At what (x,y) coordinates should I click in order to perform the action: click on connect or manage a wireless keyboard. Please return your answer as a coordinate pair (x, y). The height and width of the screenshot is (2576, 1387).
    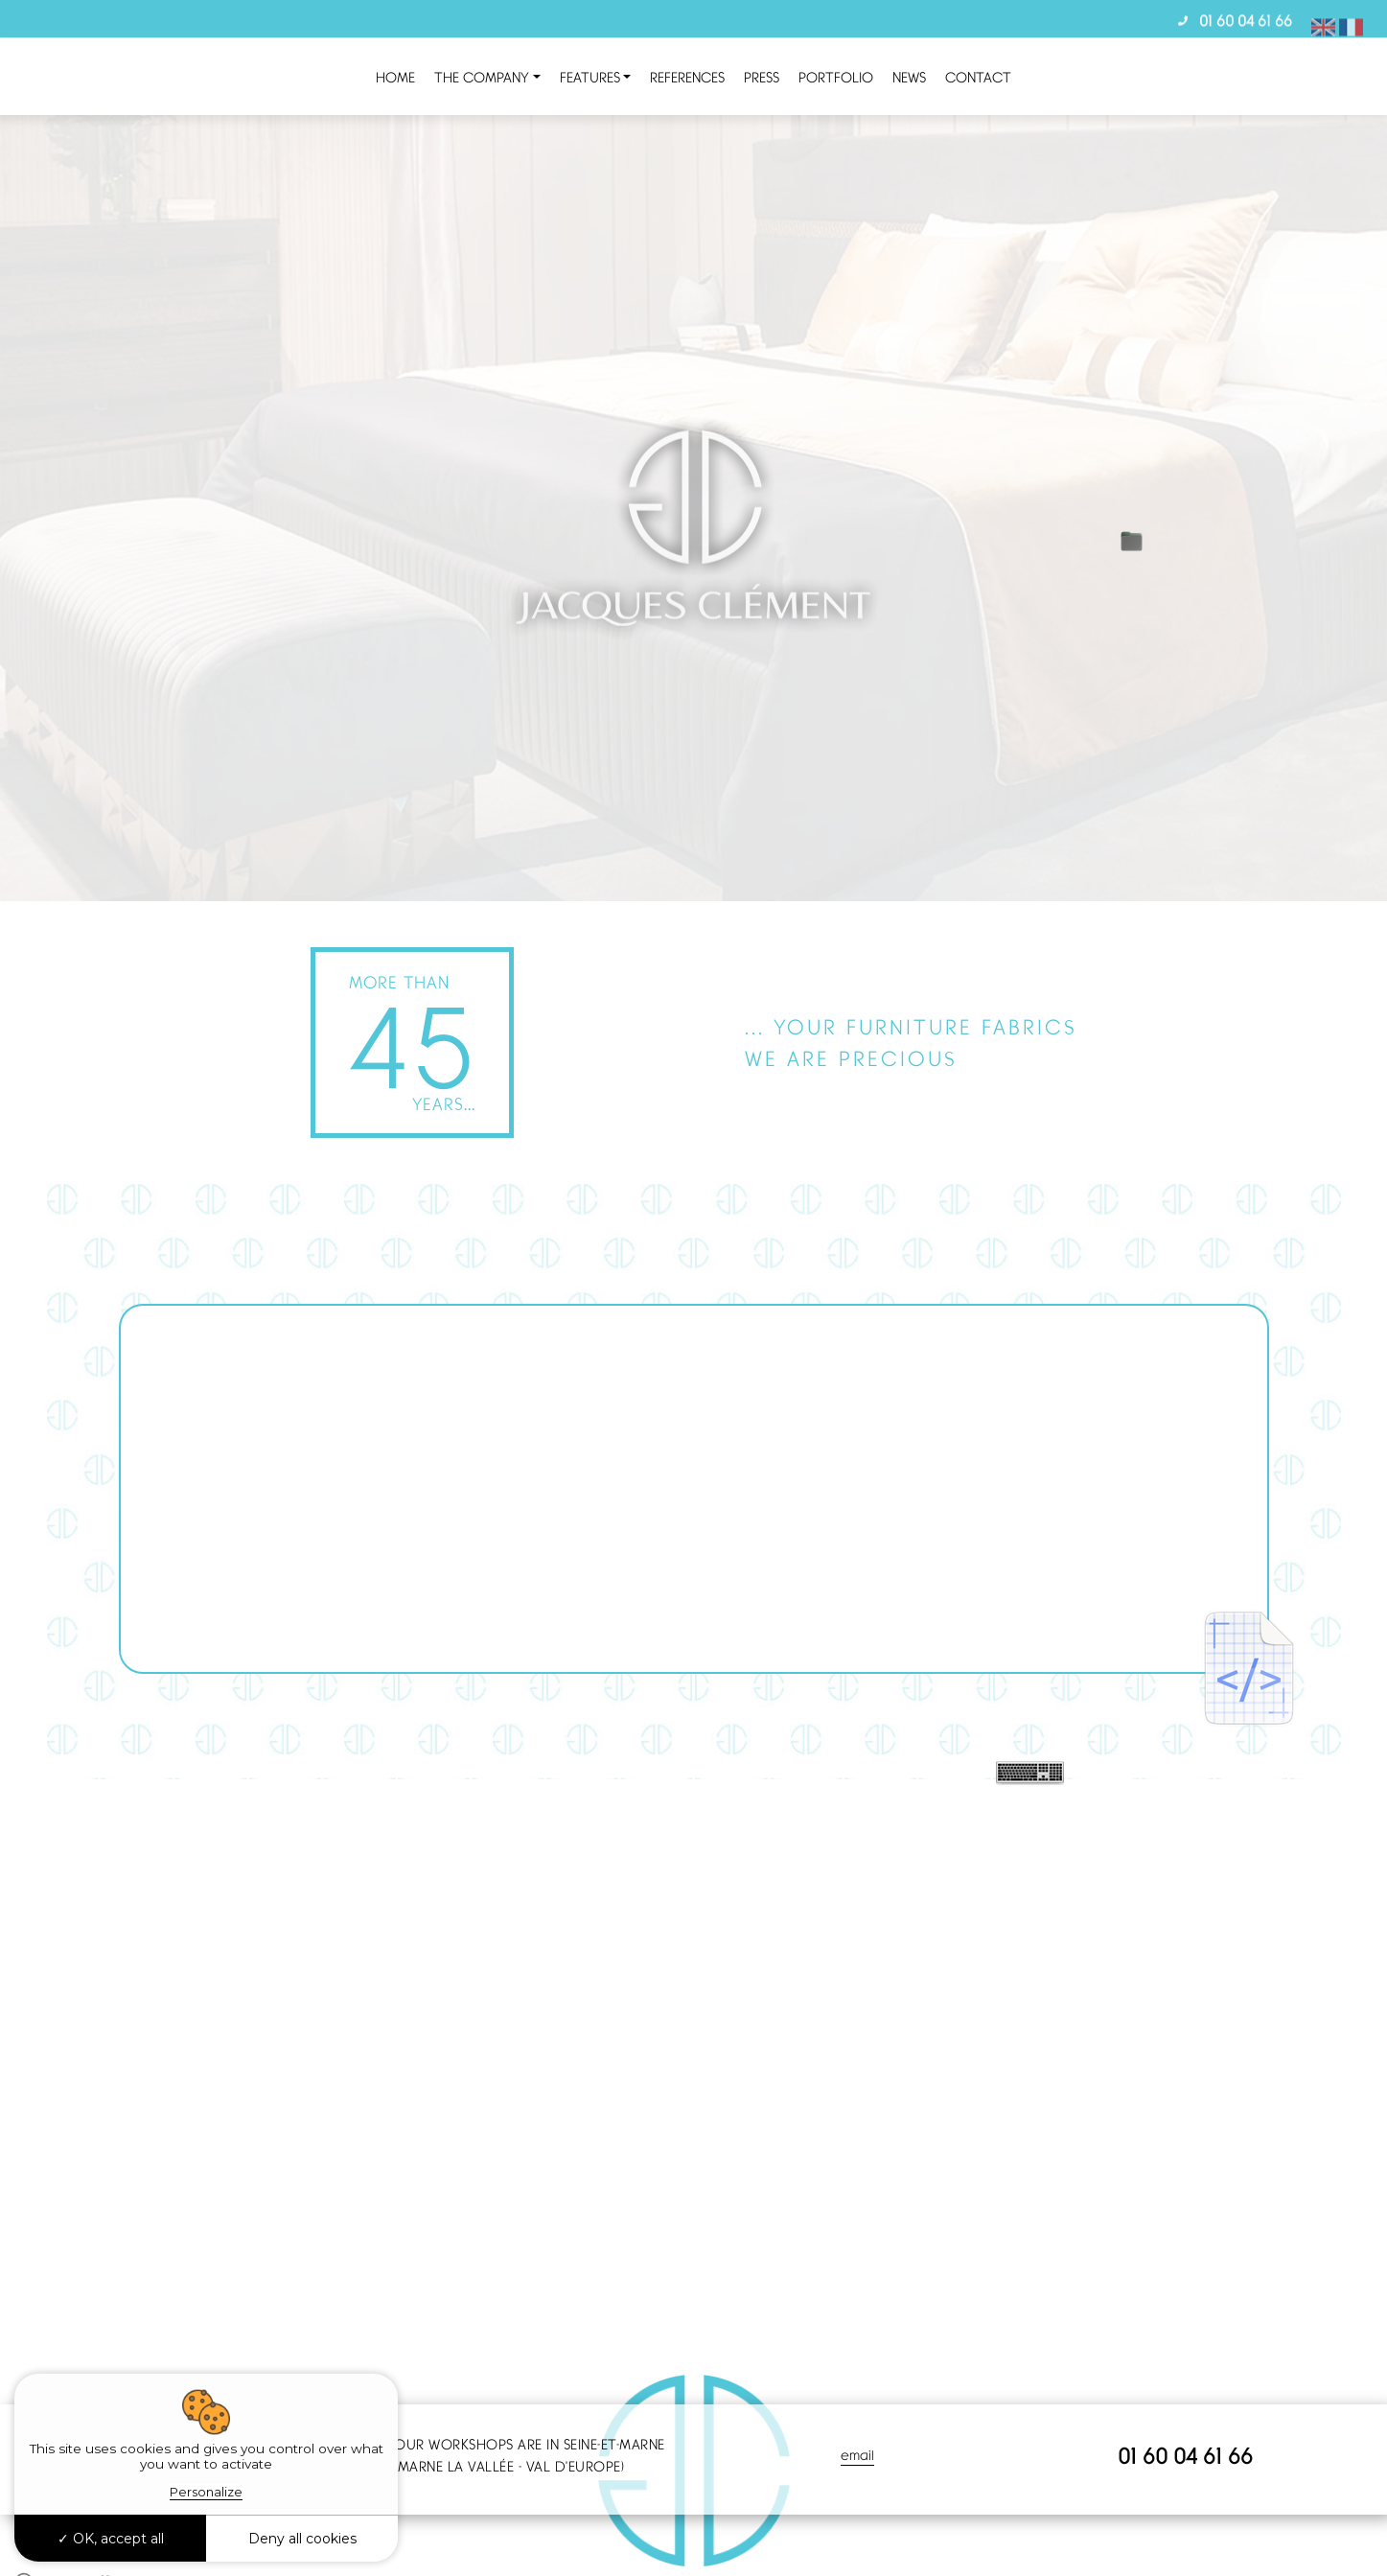
    Looking at the image, I should click on (1029, 1772).